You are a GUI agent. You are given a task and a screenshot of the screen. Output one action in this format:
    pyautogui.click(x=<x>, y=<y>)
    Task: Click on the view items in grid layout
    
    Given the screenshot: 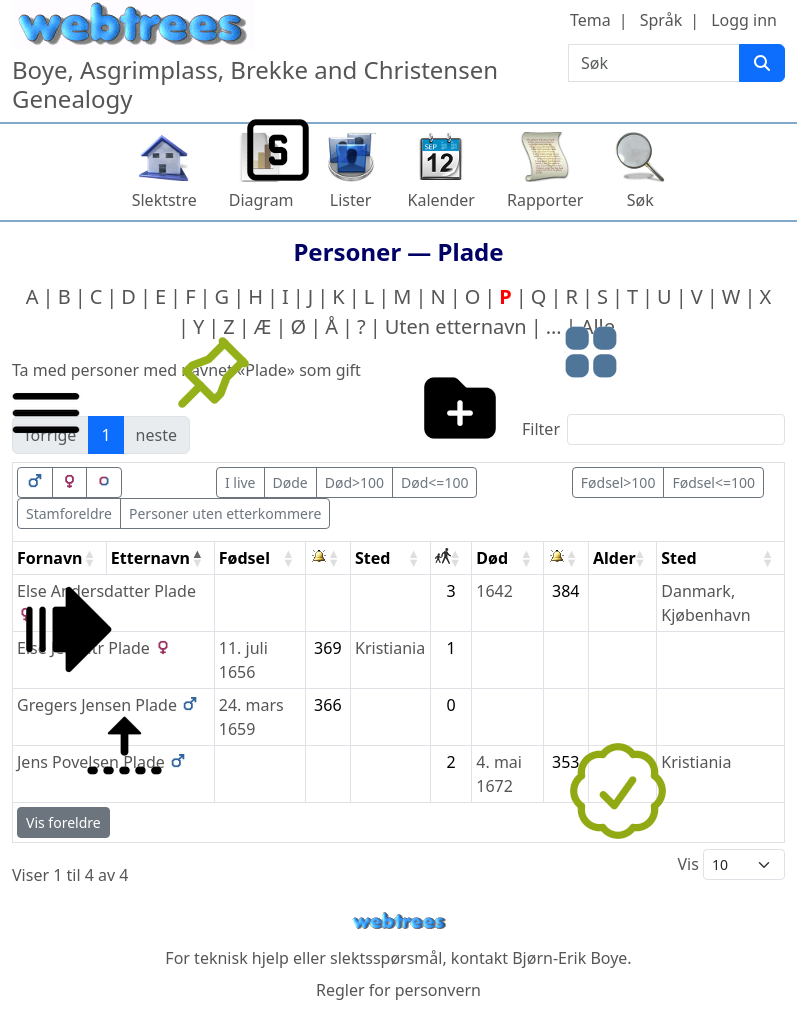 What is the action you would take?
    pyautogui.click(x=591, y=352)
    